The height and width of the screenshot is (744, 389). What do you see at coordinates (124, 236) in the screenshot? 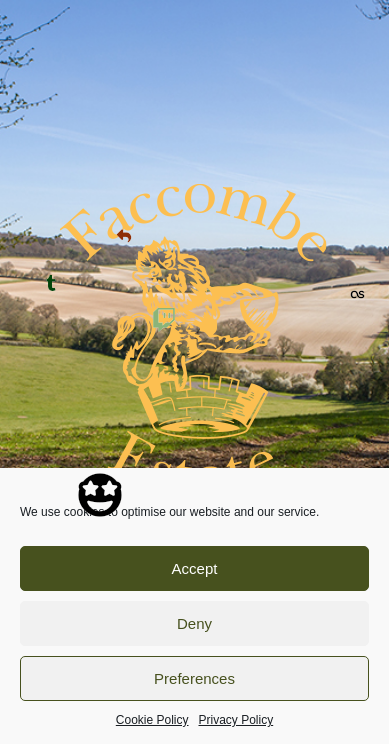
I see `reply to an email or message` at bounding box center [124, 236].